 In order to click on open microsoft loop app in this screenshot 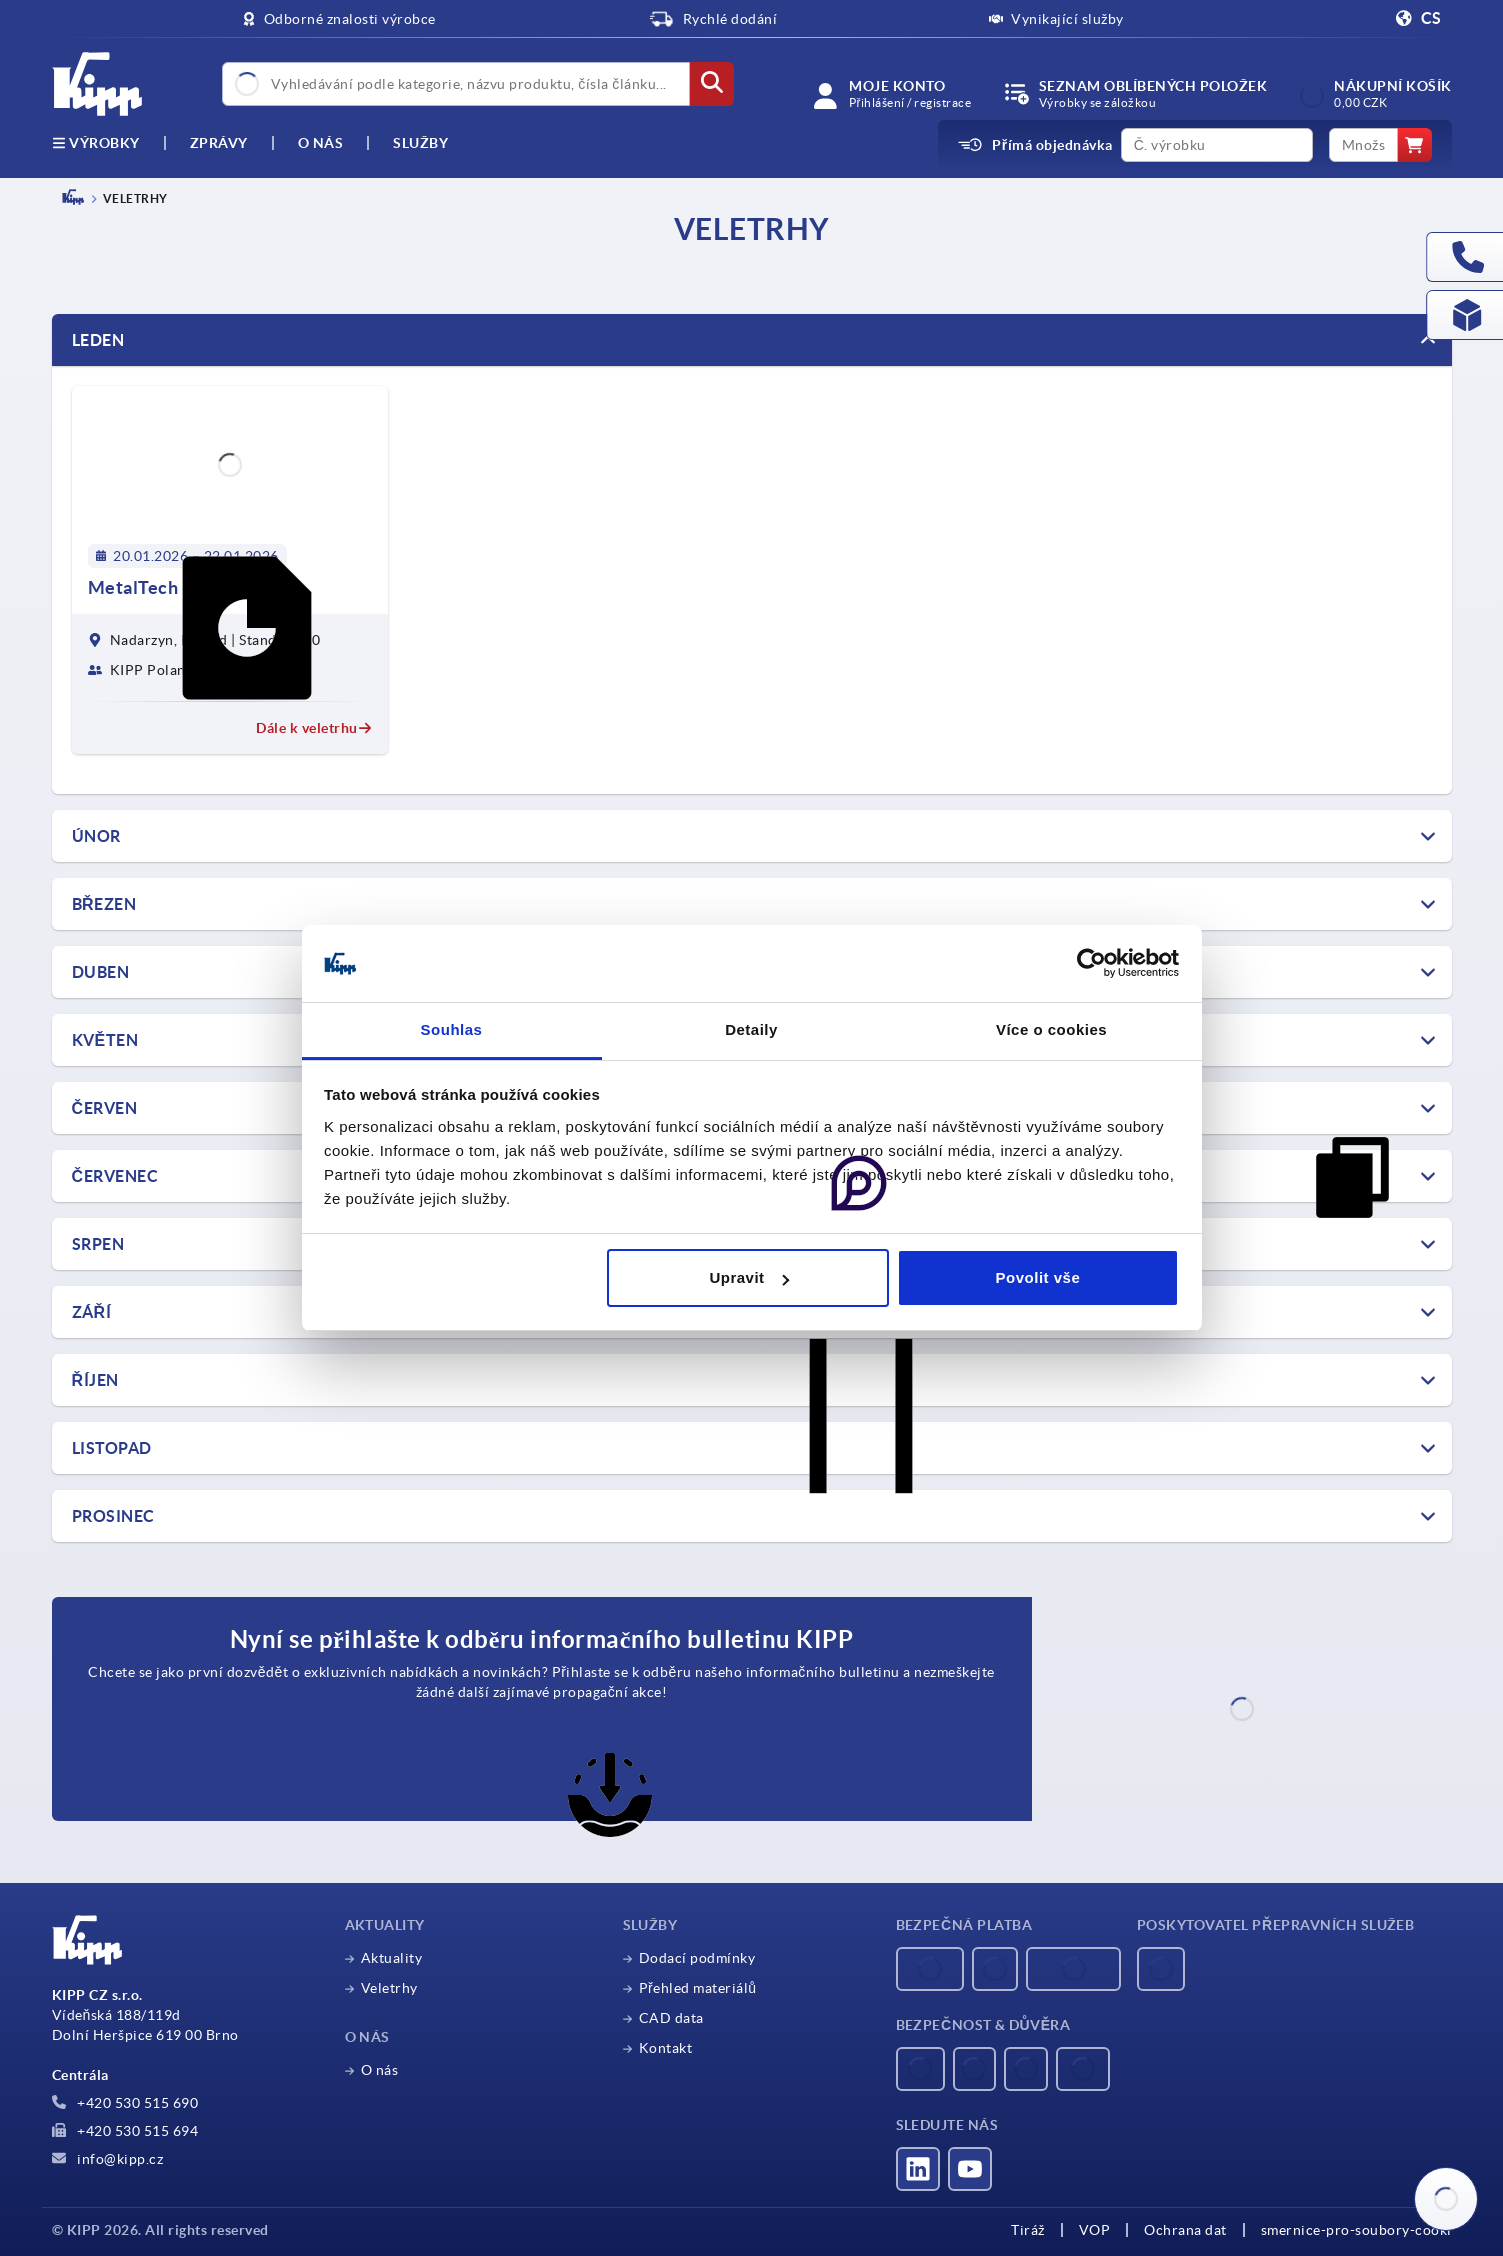, I will do `click(859, 1183)`.